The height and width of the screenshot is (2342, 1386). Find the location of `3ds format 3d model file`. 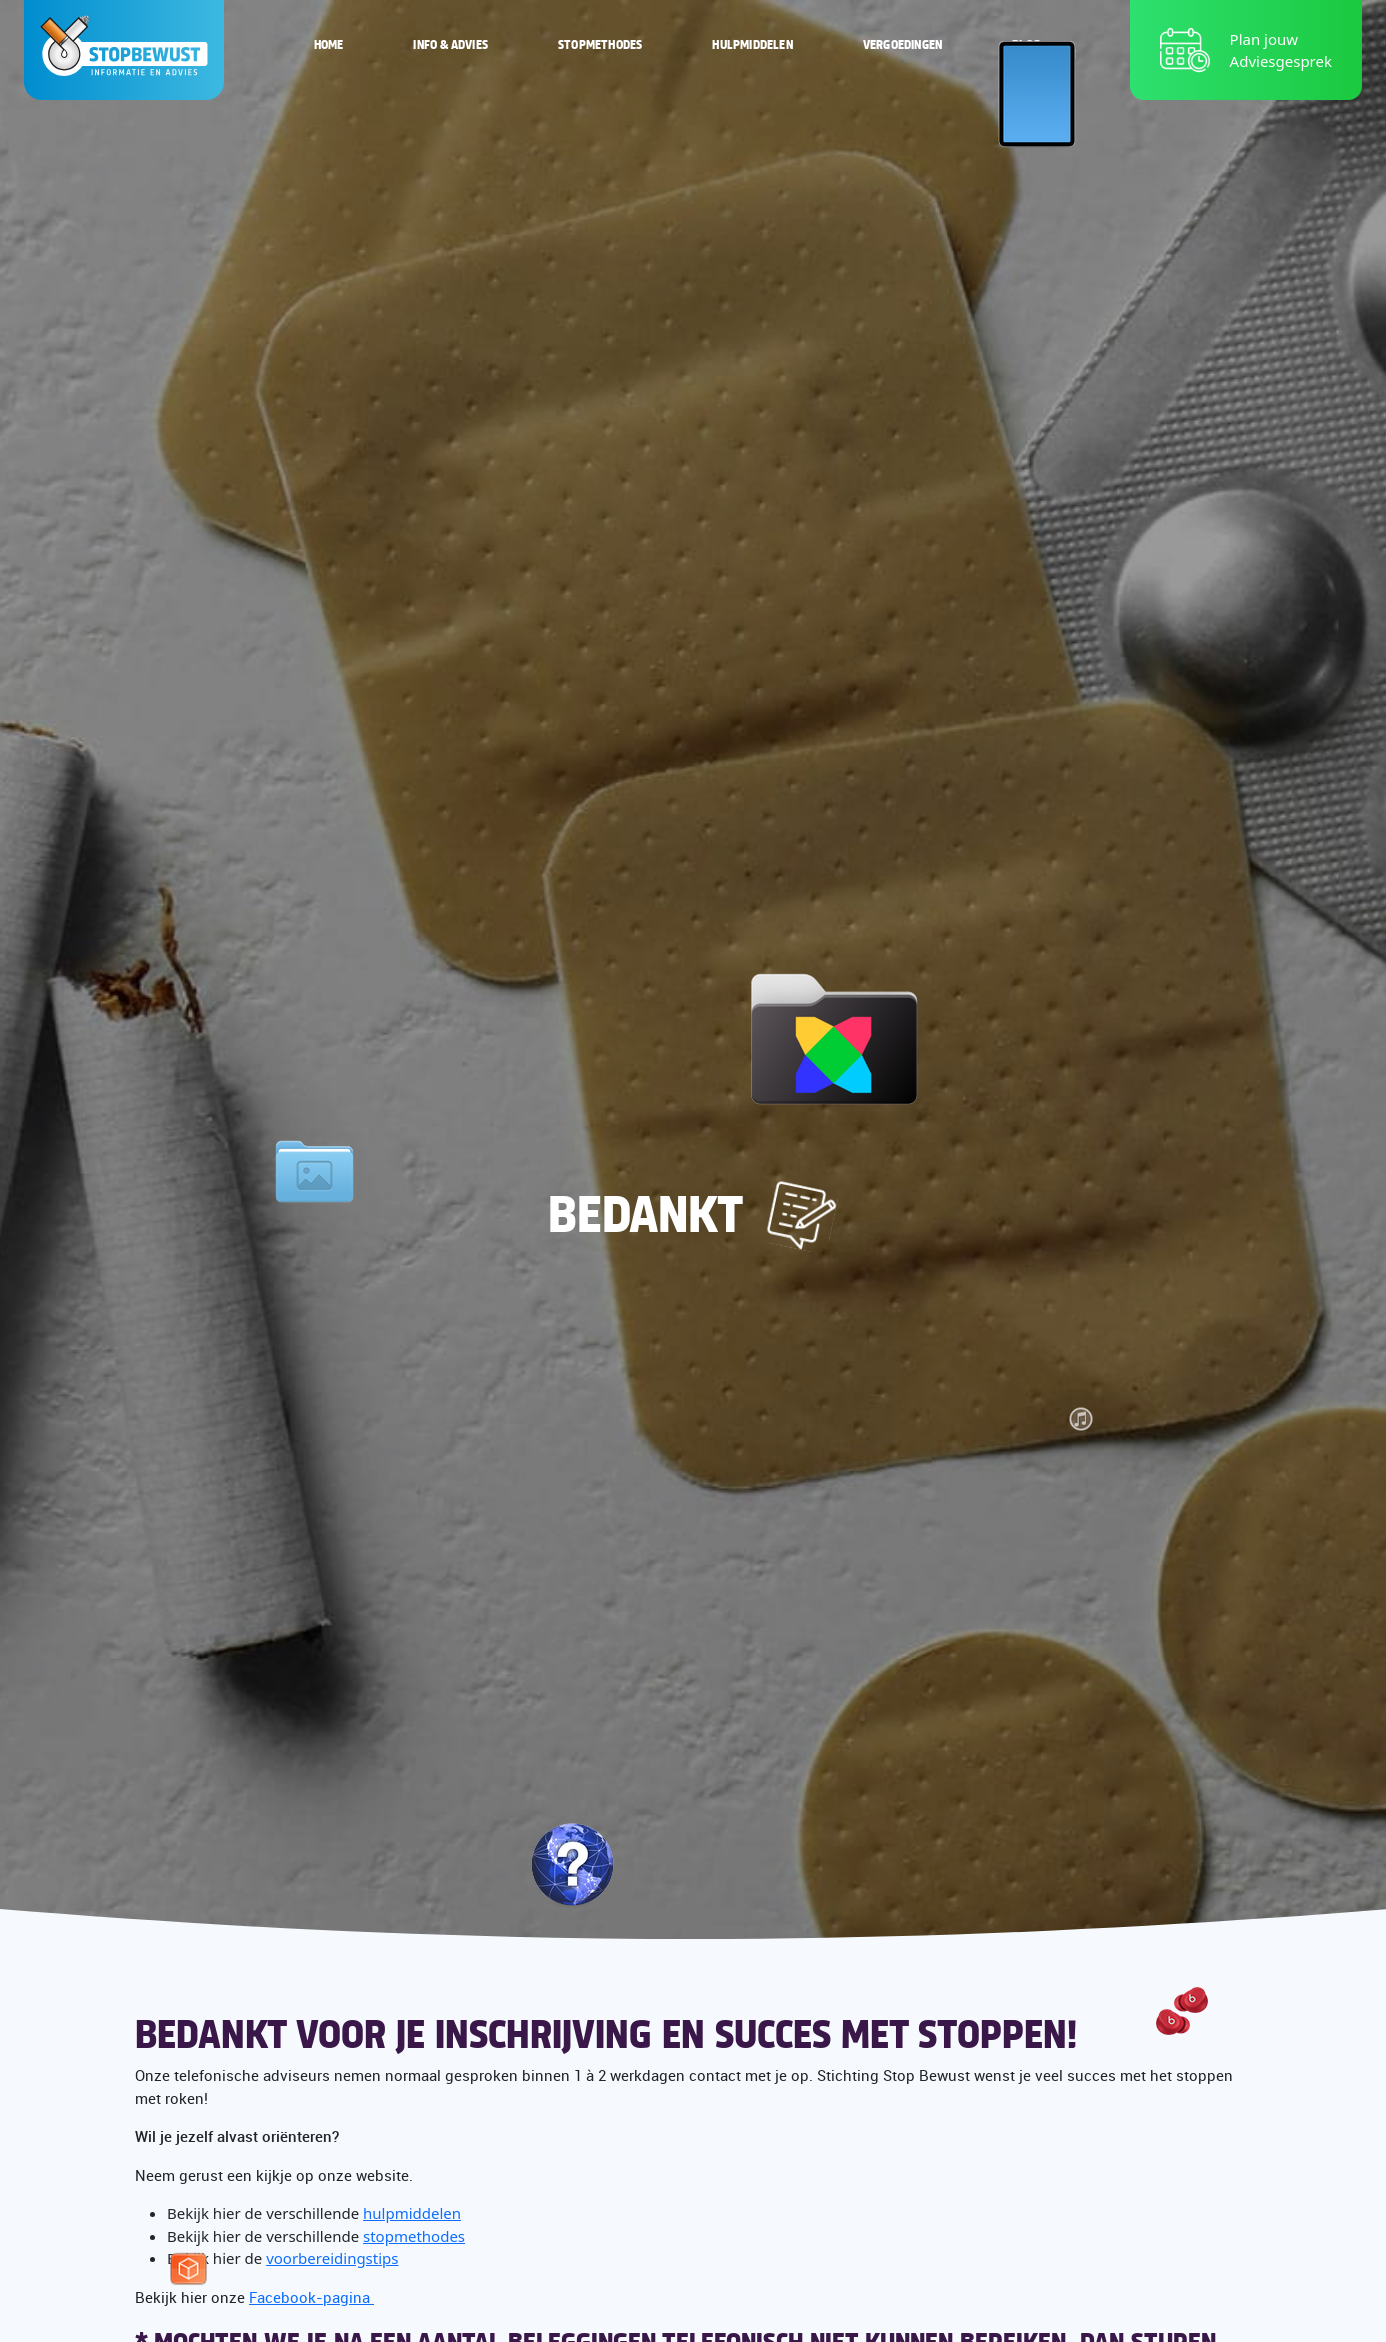

3ds format 3d model file is located at coordinates (188, 2267).